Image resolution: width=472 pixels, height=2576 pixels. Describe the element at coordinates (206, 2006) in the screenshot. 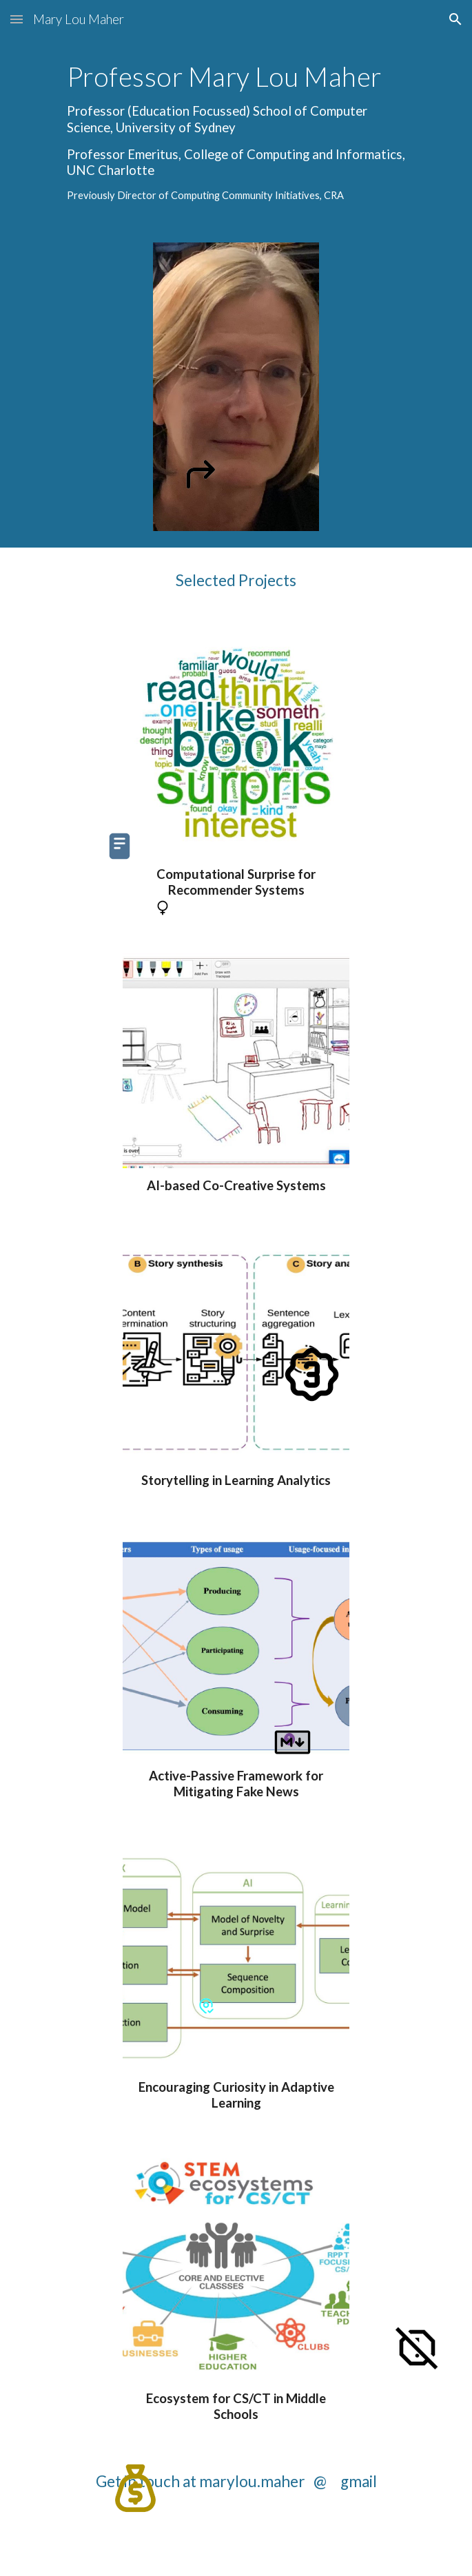

I see `confirm or verify a location` at that location.